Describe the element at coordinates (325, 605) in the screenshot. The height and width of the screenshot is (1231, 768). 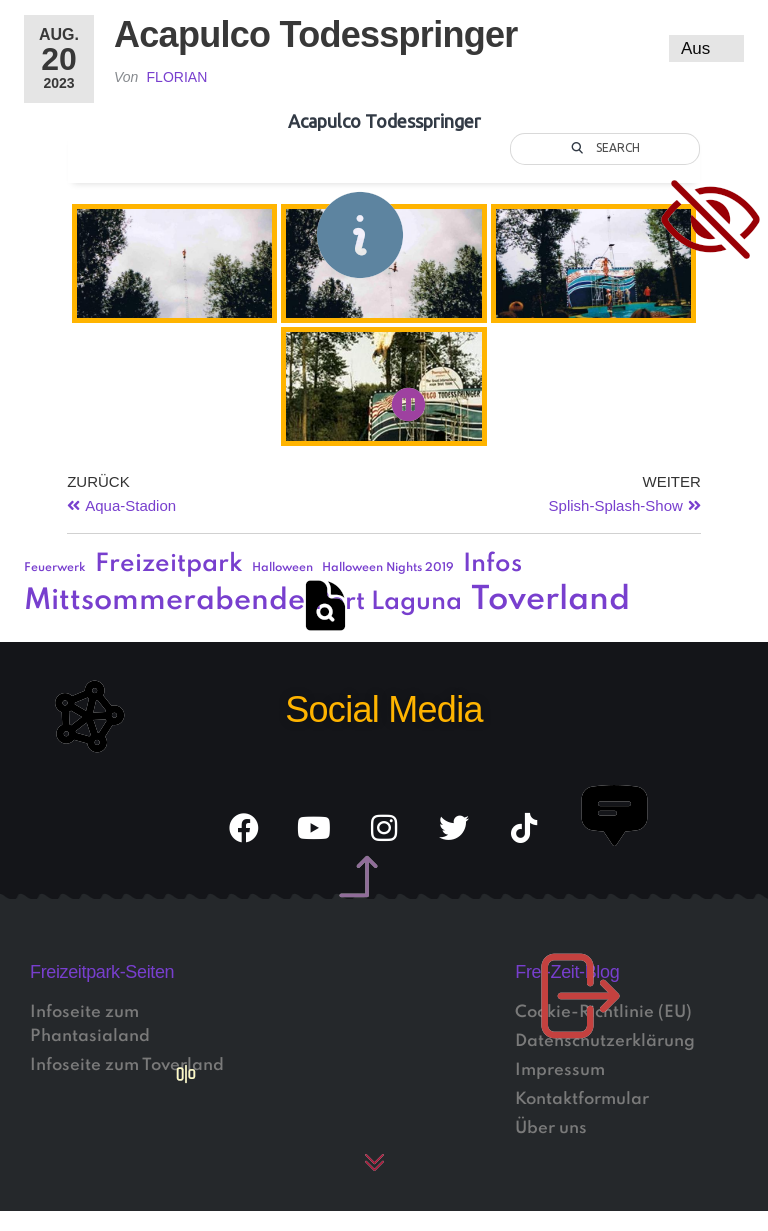
I see `search within a document` at that location.